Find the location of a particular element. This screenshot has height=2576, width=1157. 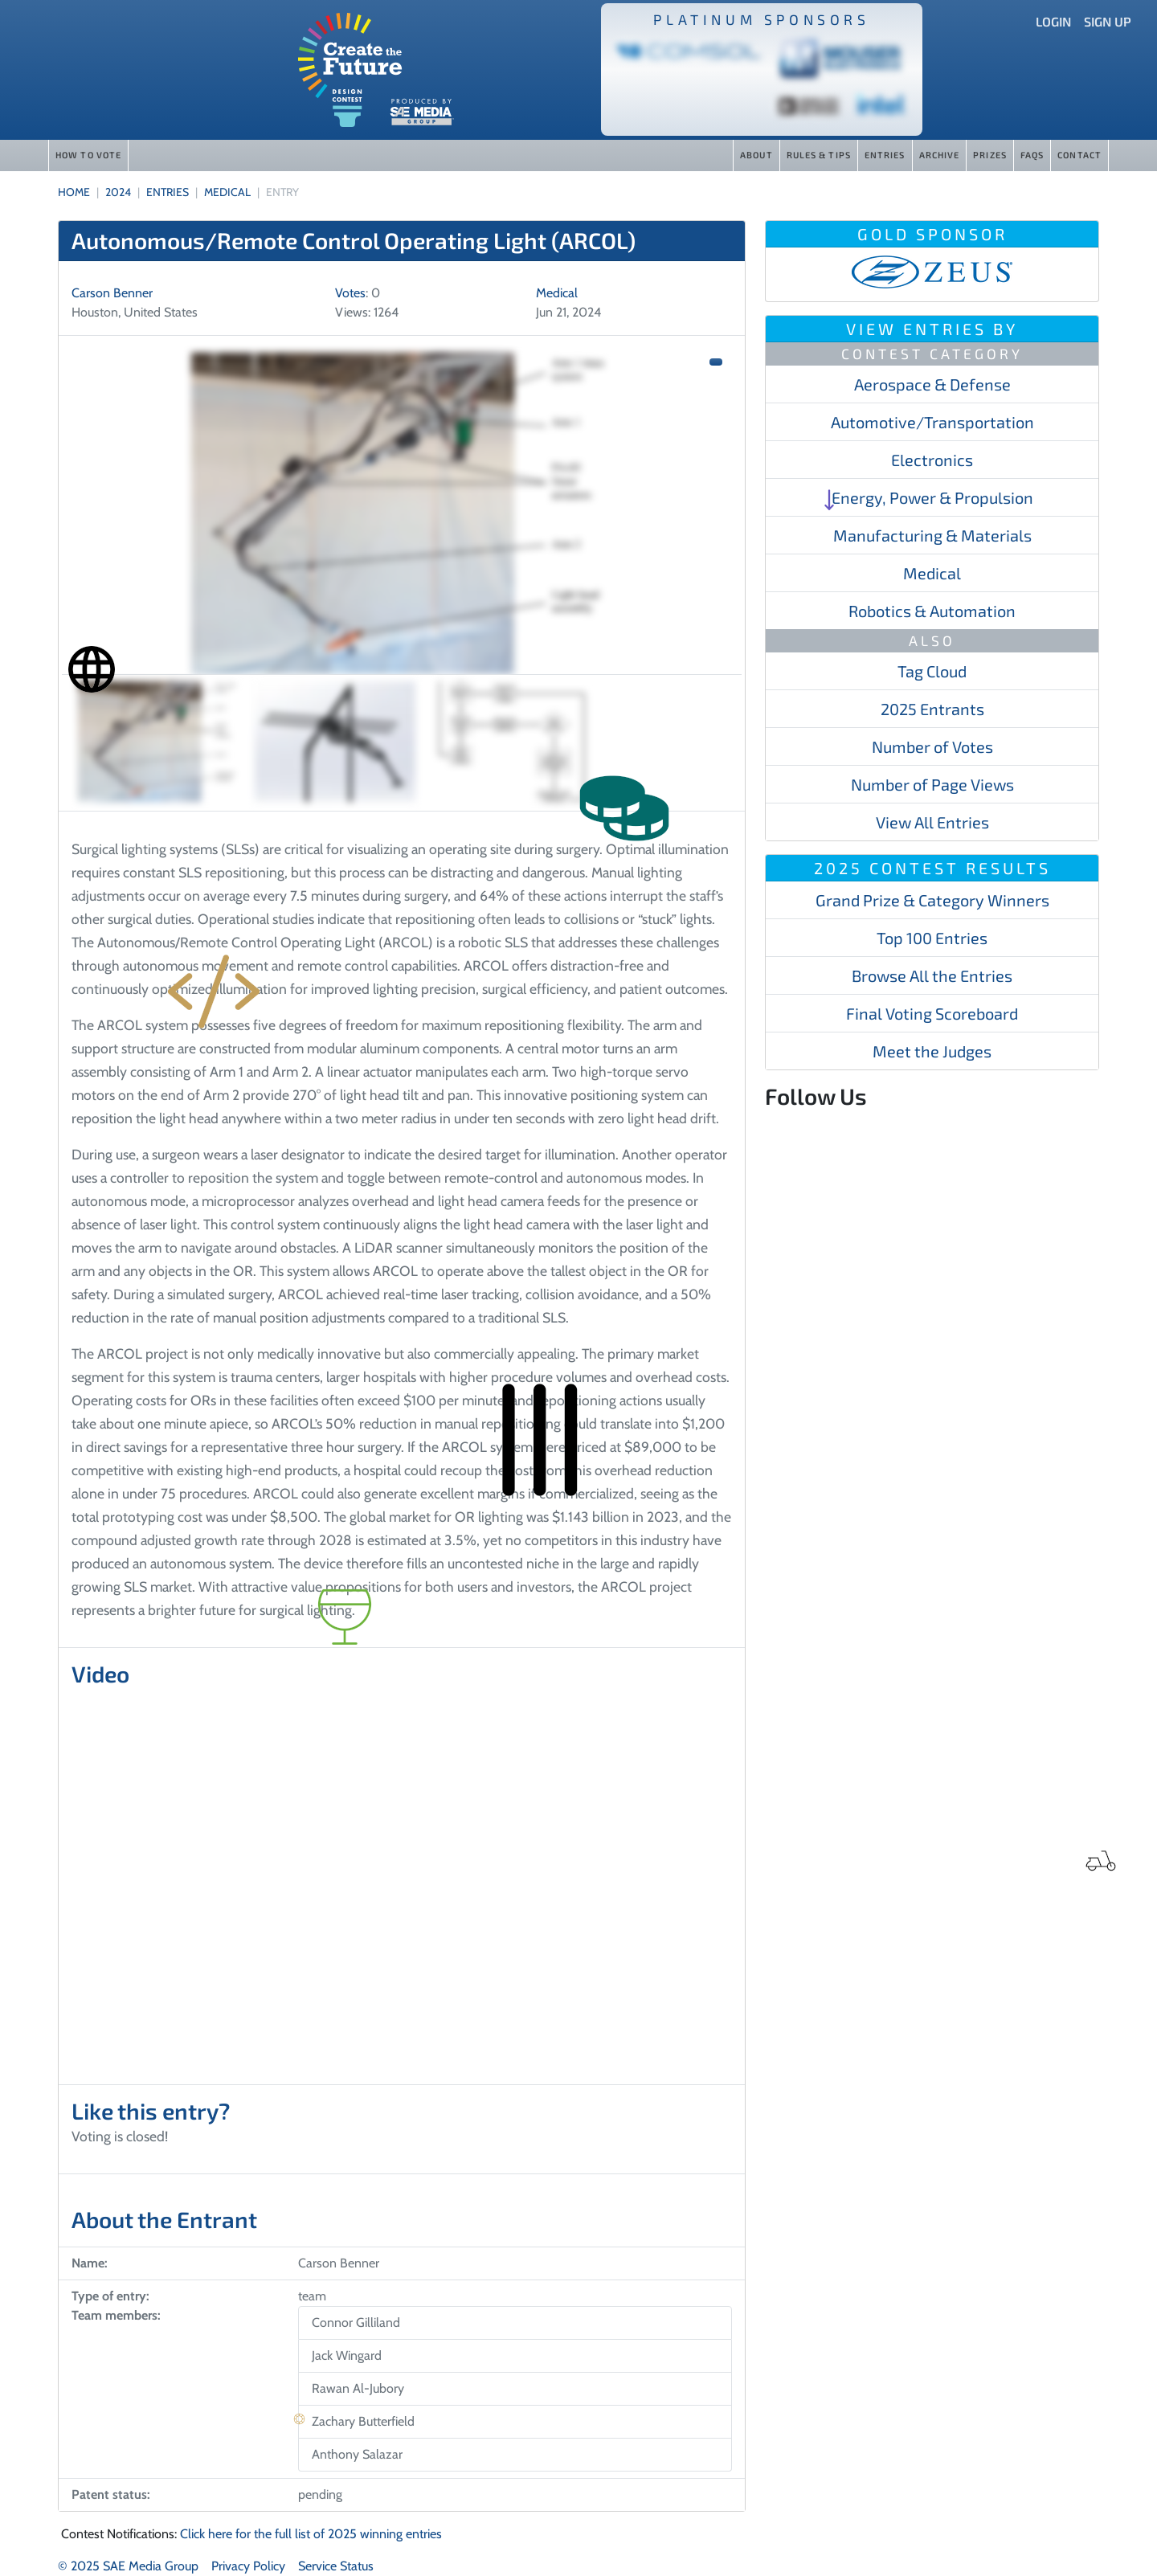

browse wine or cocktail menu is located at coordinates (345, 1616).